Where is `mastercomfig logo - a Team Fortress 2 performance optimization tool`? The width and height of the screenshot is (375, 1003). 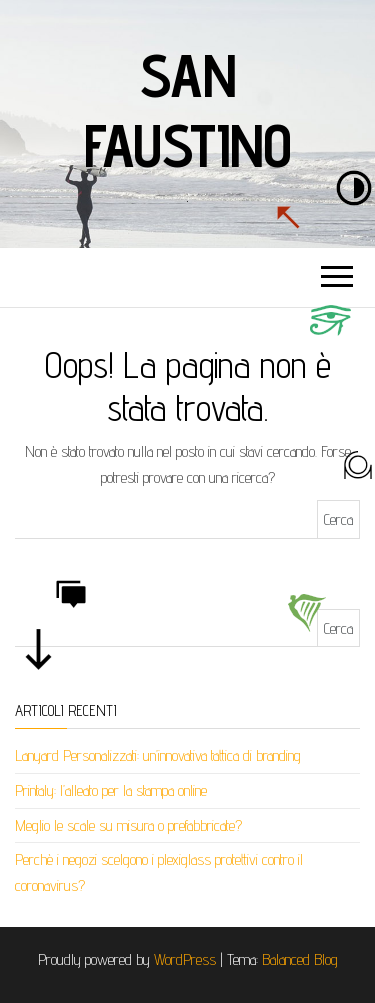
mastercomfig logo - a Team Fortress 2 performance optimization tool is located at coordinates (358, 465).